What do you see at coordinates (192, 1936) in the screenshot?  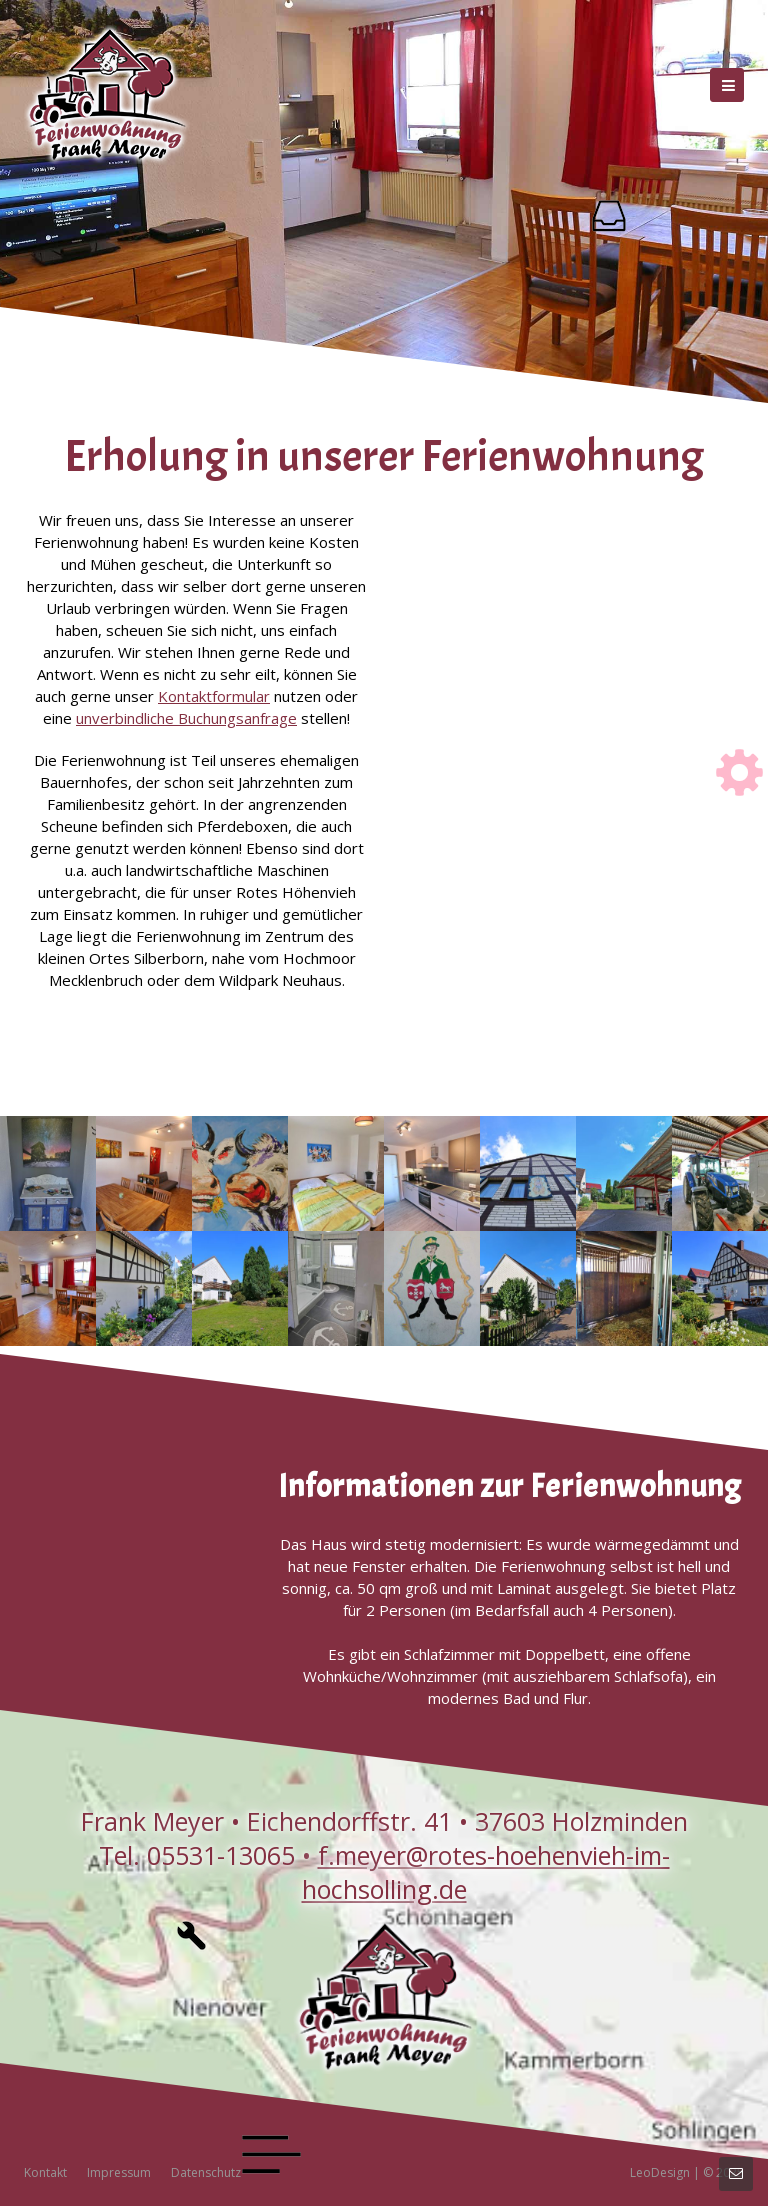 I see `access settings or configuration options` at bounding box center [192, 1936].